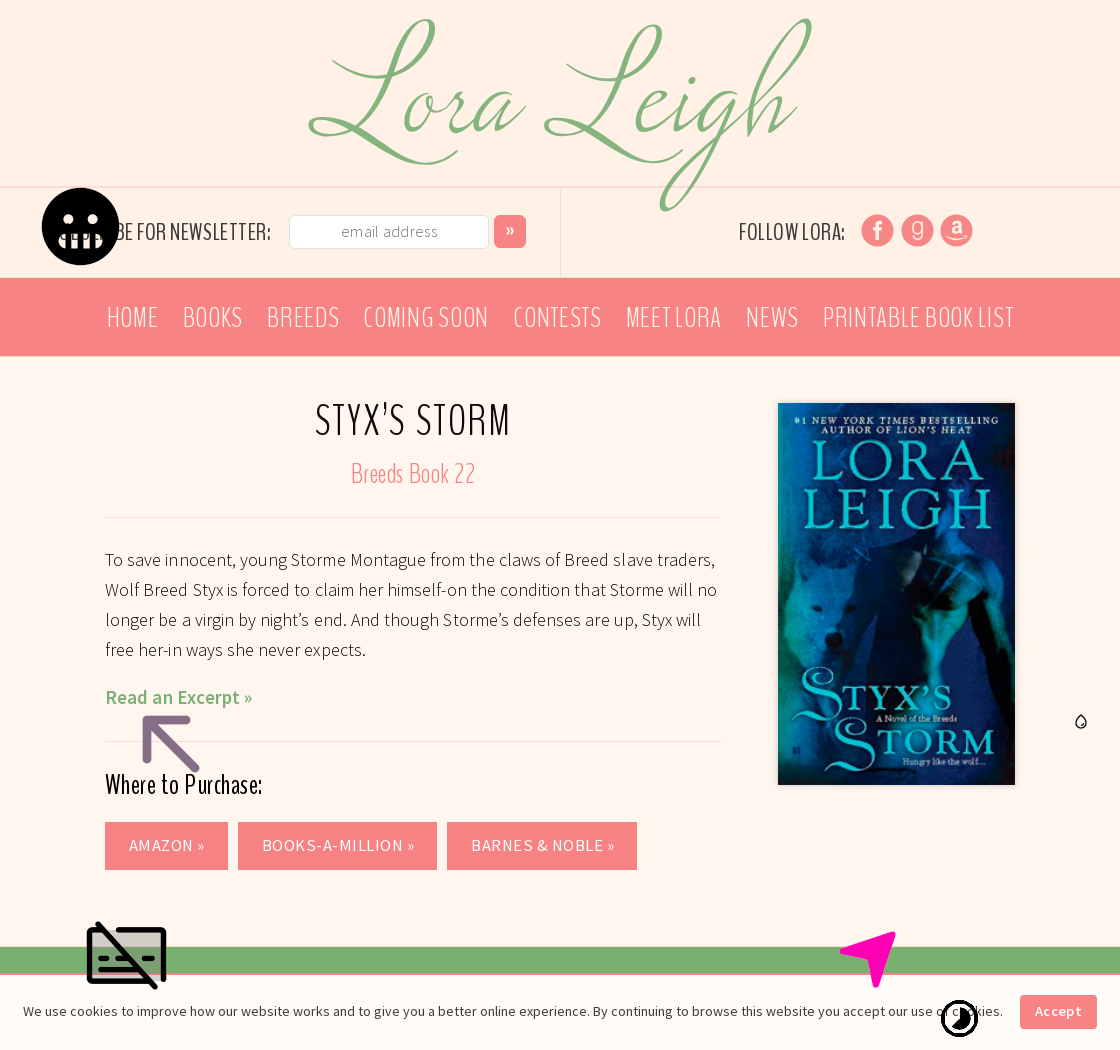 The image size is (1120, 1050). What do you see at coordinates (80, 226) in the screenshot?
I see `indicates an awkward or uncomfortable situation` at bounding box center [80, 226].